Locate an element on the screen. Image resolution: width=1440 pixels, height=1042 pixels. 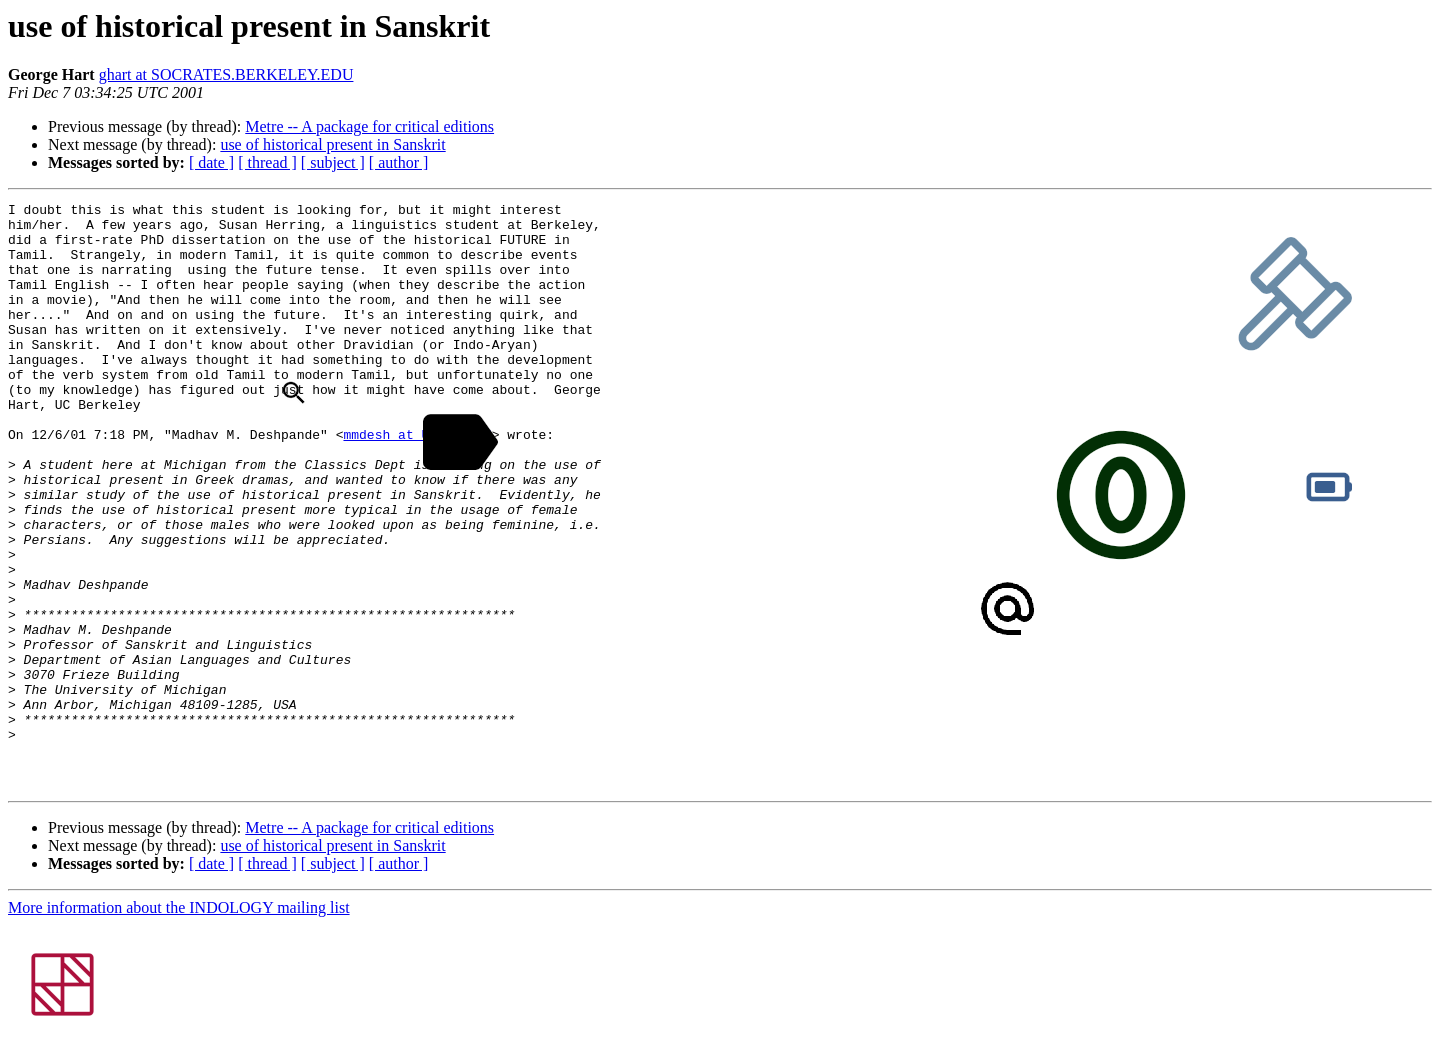
indicates battery level at approximately 80% charge is located at coordinates (1328, 487).